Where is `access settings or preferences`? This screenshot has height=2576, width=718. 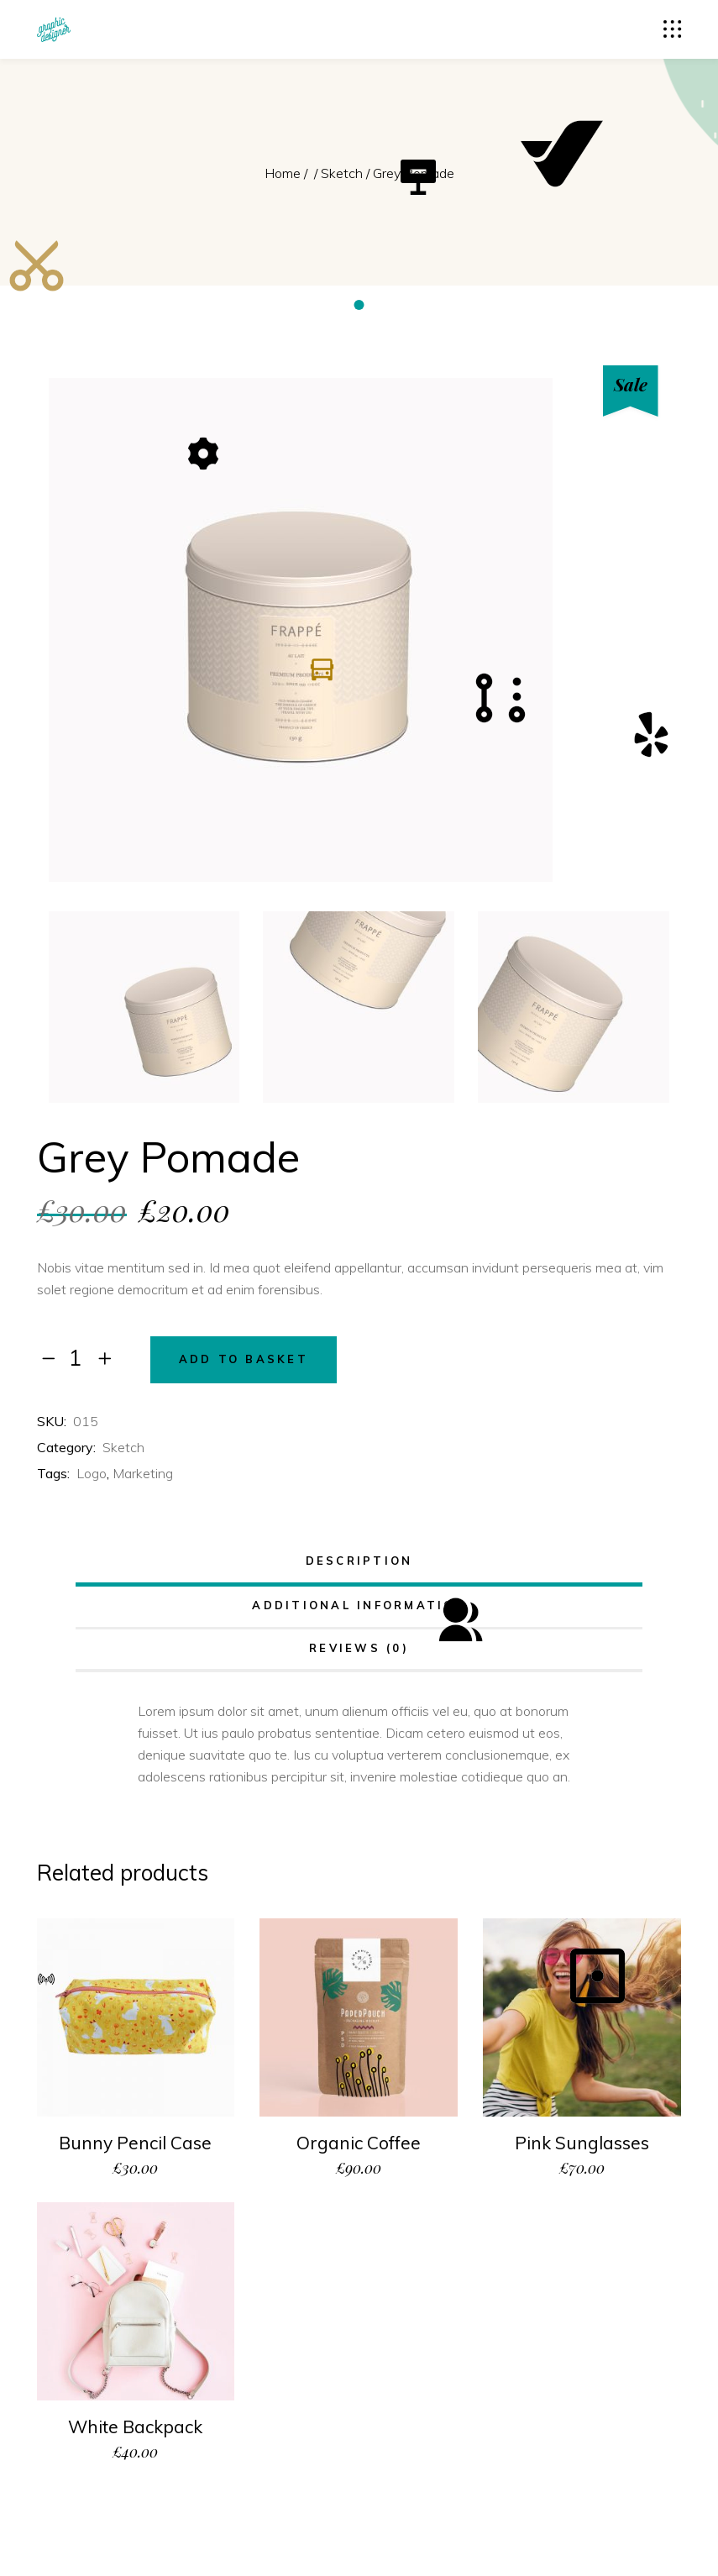 access settings or preferences is located at coordinates (203, 454).